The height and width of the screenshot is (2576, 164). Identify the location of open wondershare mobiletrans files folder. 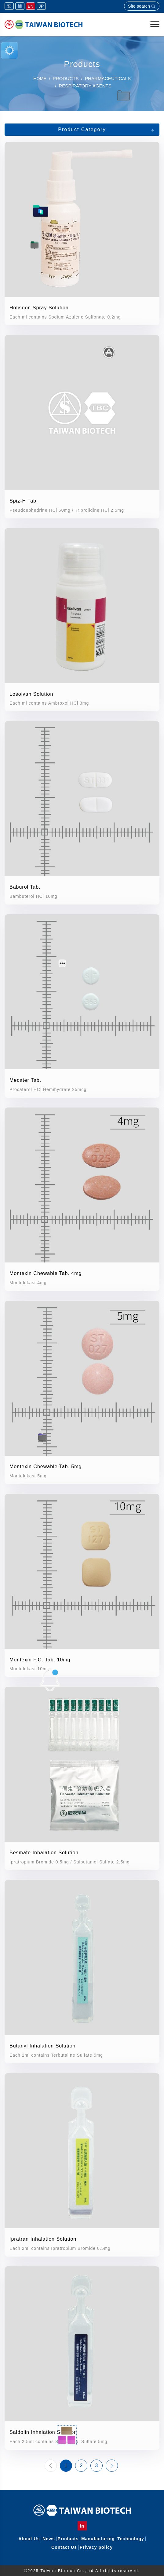
(41, 211).